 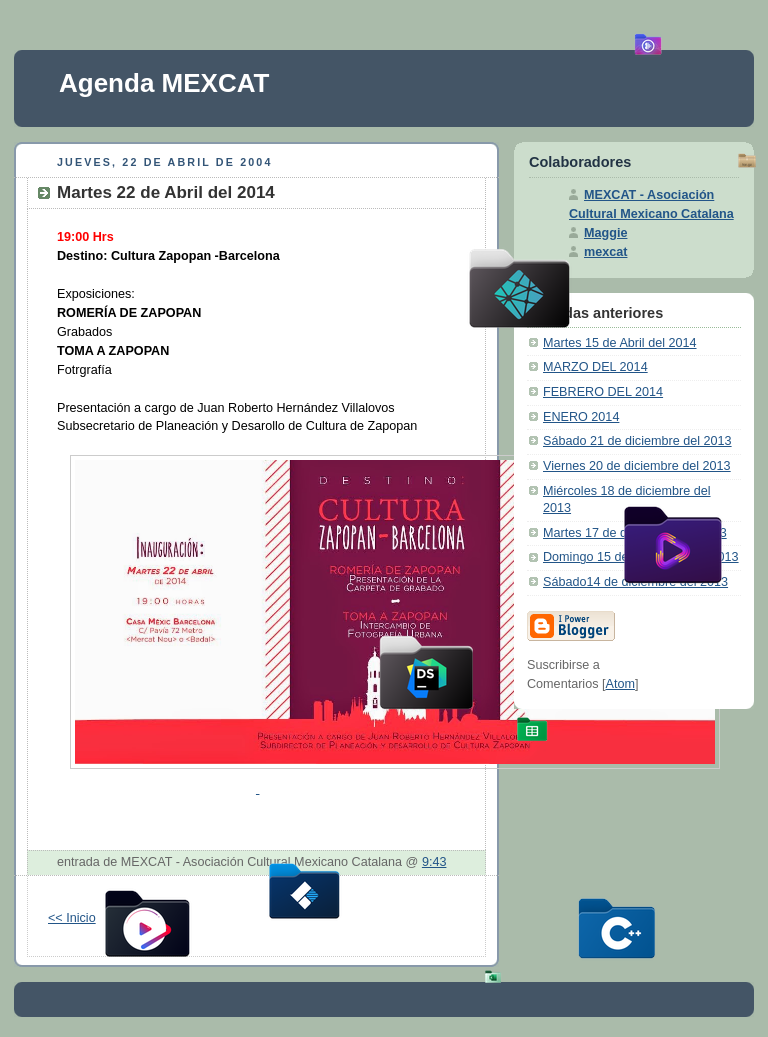 What do you see at coordinates (147, 926) in the screenshot?
I see `folder containing youtube music vanced app files` at bounding box center [147, 926].